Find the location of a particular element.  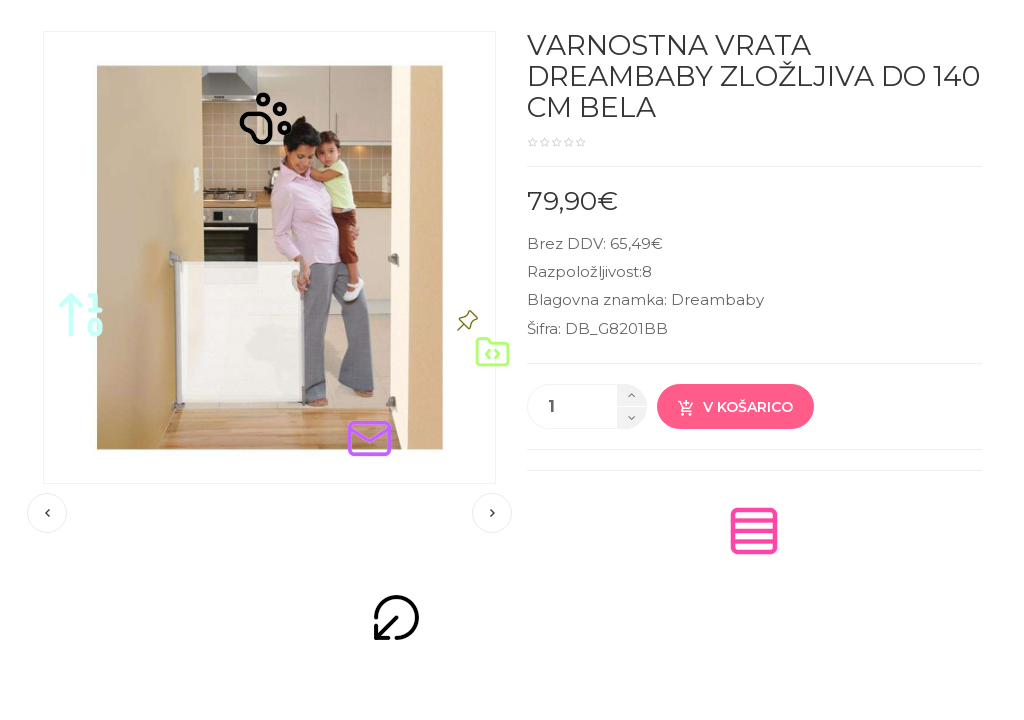

switch to list view is located at coordinates (754, 531).